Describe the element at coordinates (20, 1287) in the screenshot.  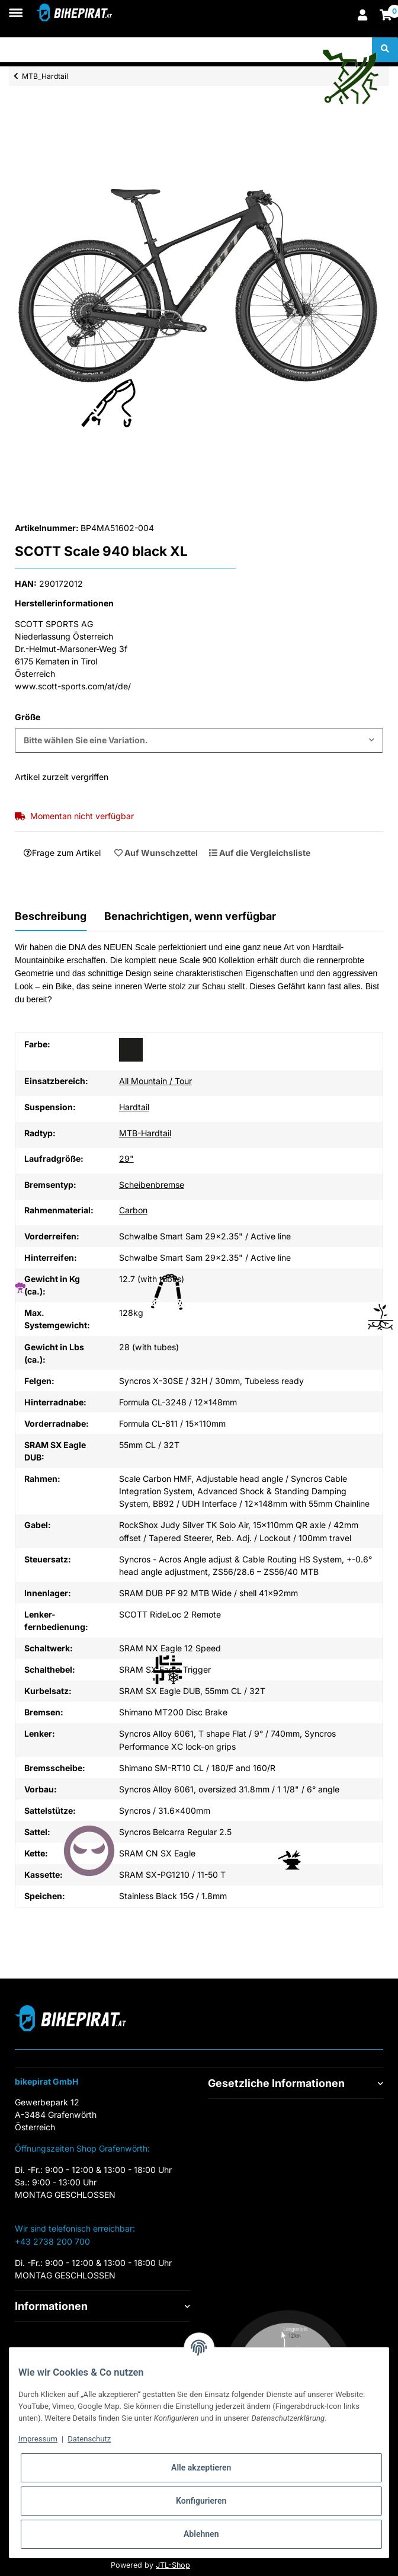
I see `enter a treehouse or forest dwelling` at that location.